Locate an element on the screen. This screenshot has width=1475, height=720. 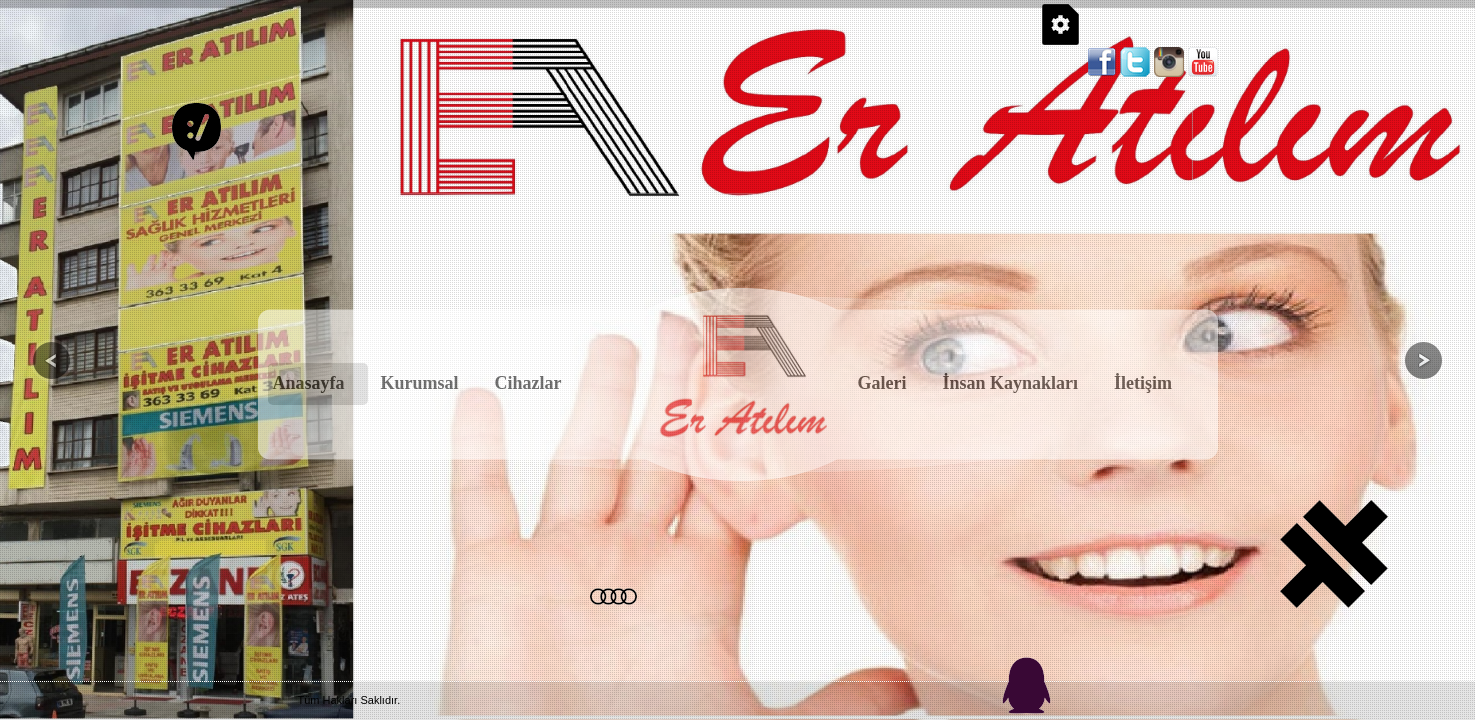
open the devRant app is located at coordinates (196, 131).